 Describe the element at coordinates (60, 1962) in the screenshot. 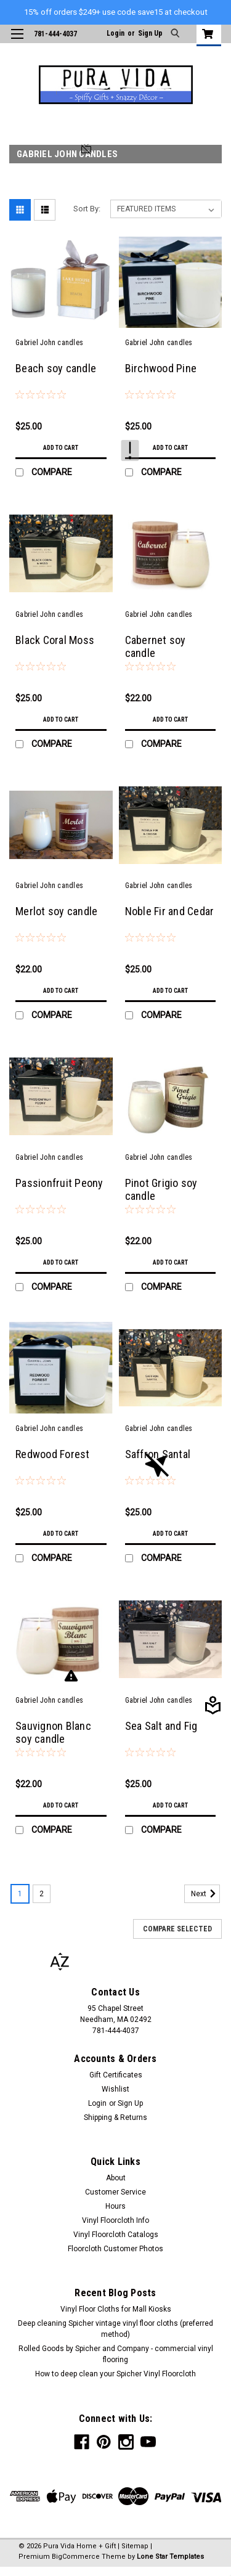

I see `sort items alphabetically` at that location.